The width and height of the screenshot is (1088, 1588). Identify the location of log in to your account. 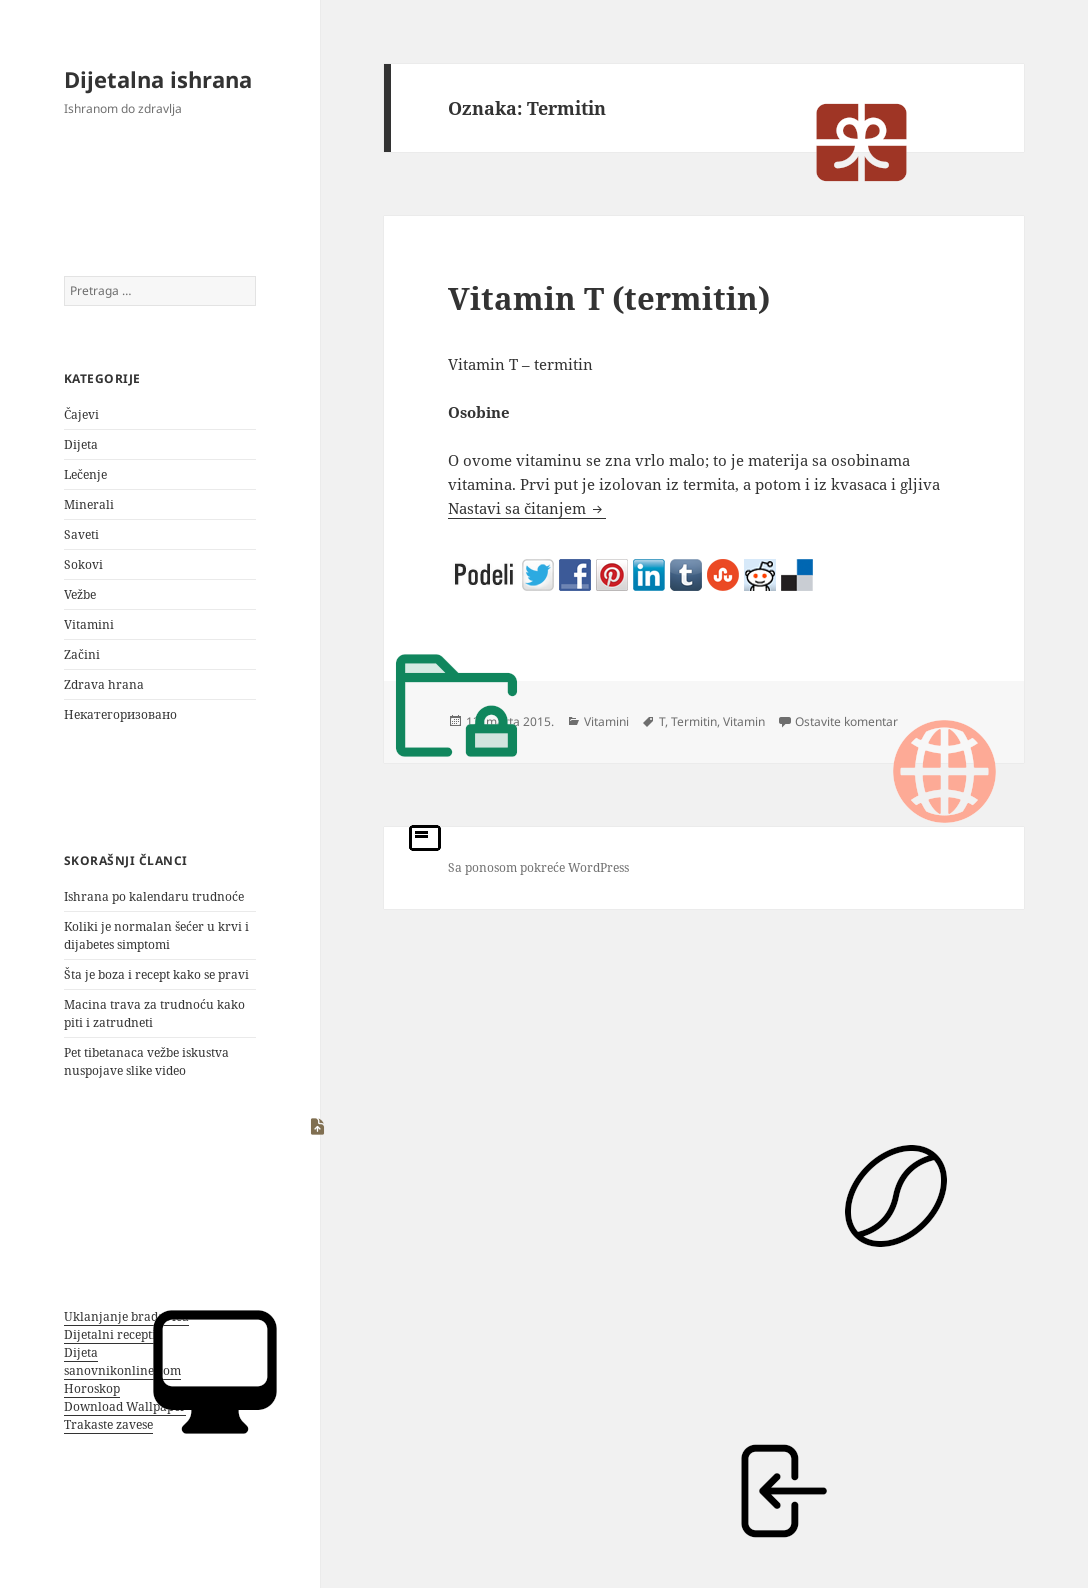
(777, 1491).